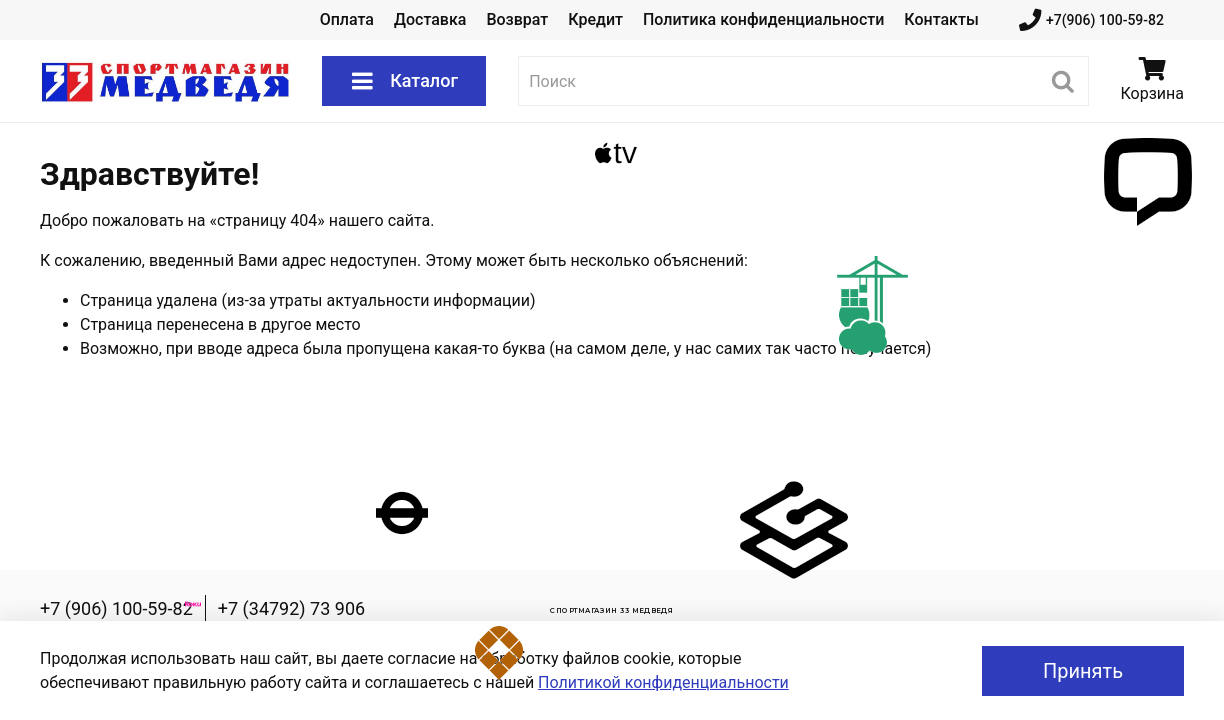 The height and width of the screenshot is (720, 1224). I want to click on open LiveChat customer support, so click(1148, 182).